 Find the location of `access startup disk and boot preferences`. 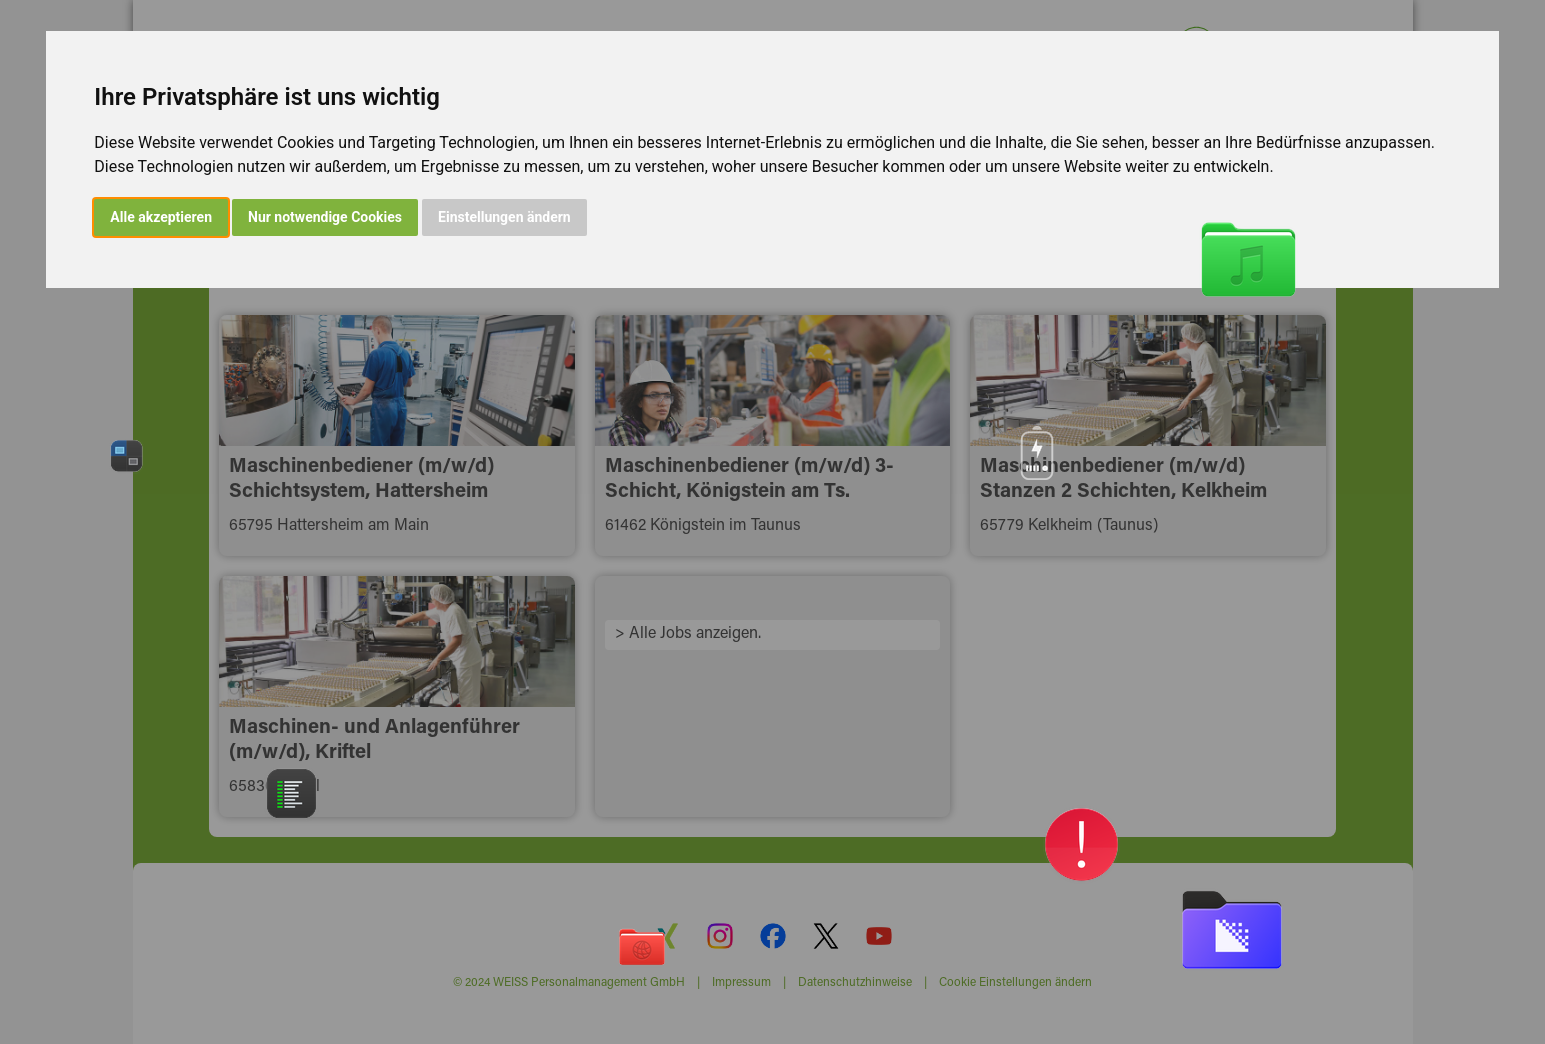

access startup disk and boot preferences is located at coordinates (291, 794).